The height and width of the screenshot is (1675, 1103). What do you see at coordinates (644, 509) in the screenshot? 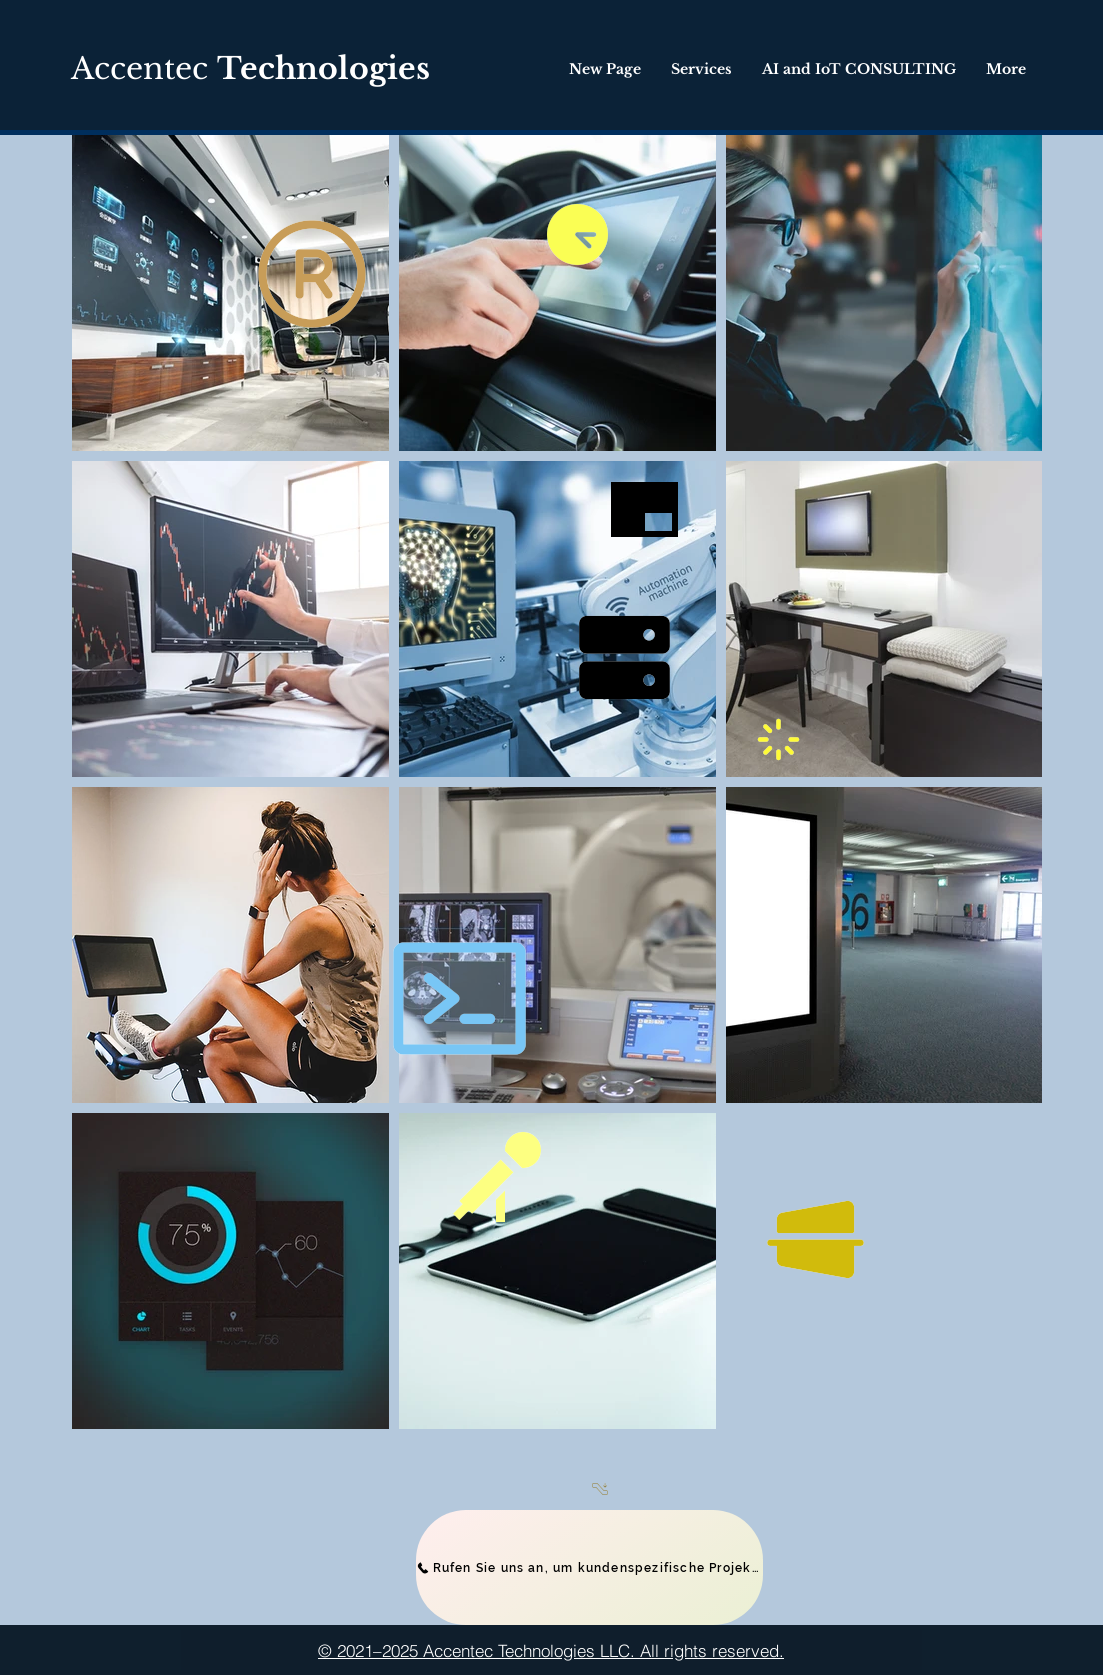
I see `add a branding watermark to video content` at bounding box center [644, 509].